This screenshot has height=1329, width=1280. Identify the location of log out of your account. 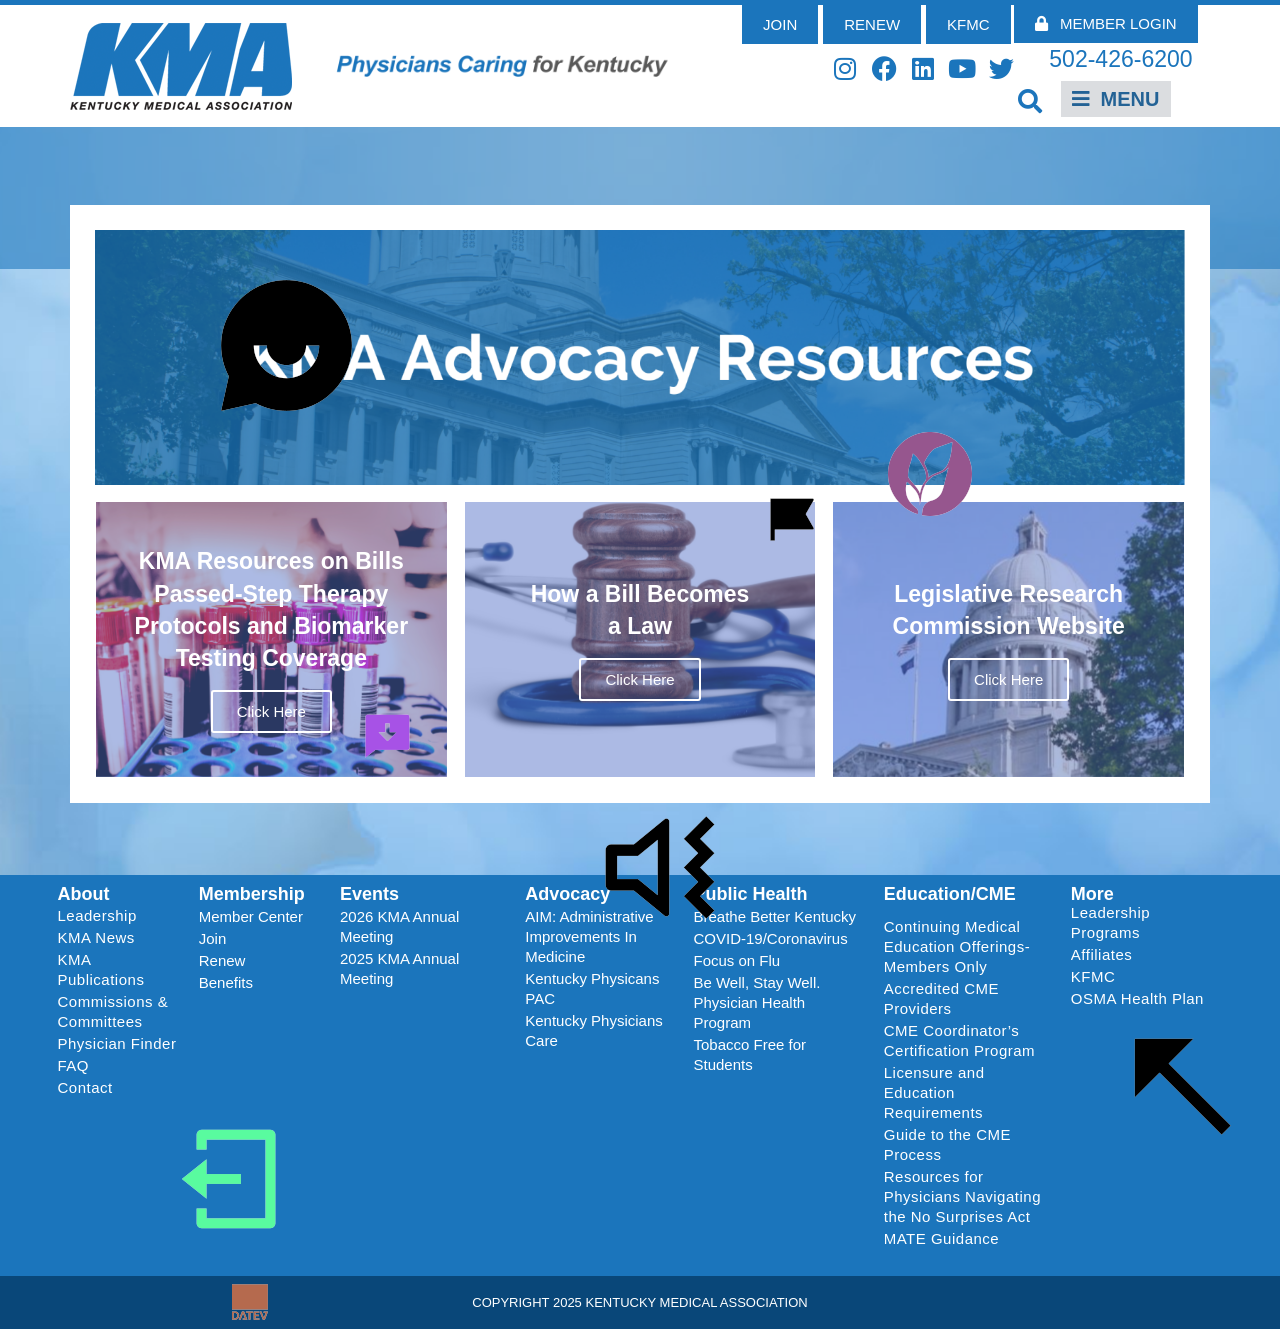
(236, 1179).